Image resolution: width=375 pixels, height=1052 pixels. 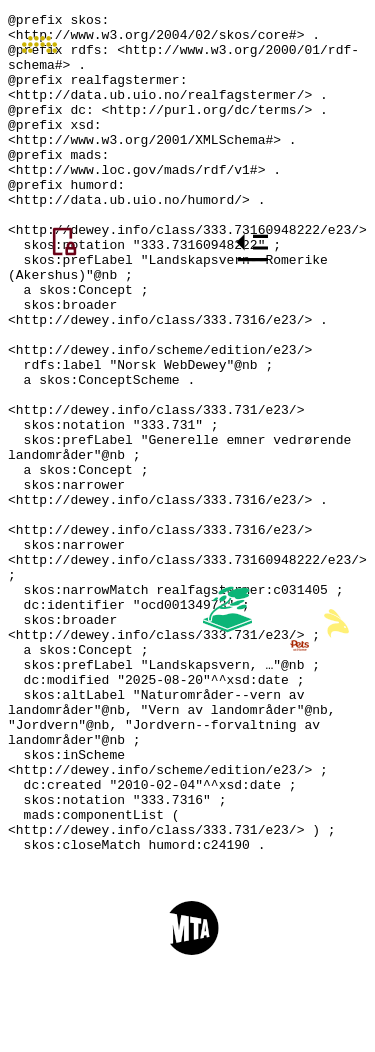 I want to click on collapse the sidebar menu, so click(x=253, y=248).